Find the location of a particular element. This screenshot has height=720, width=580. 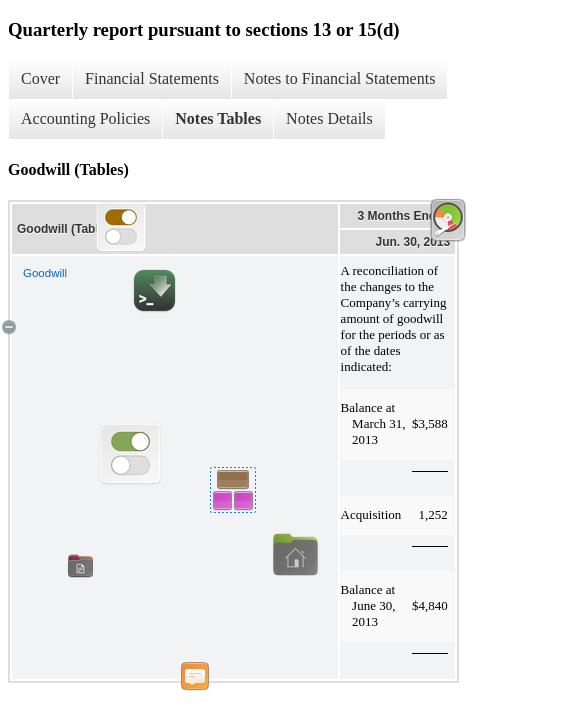

open gnome tweaks to customize desktop settings is located at coordinates (121, 227).